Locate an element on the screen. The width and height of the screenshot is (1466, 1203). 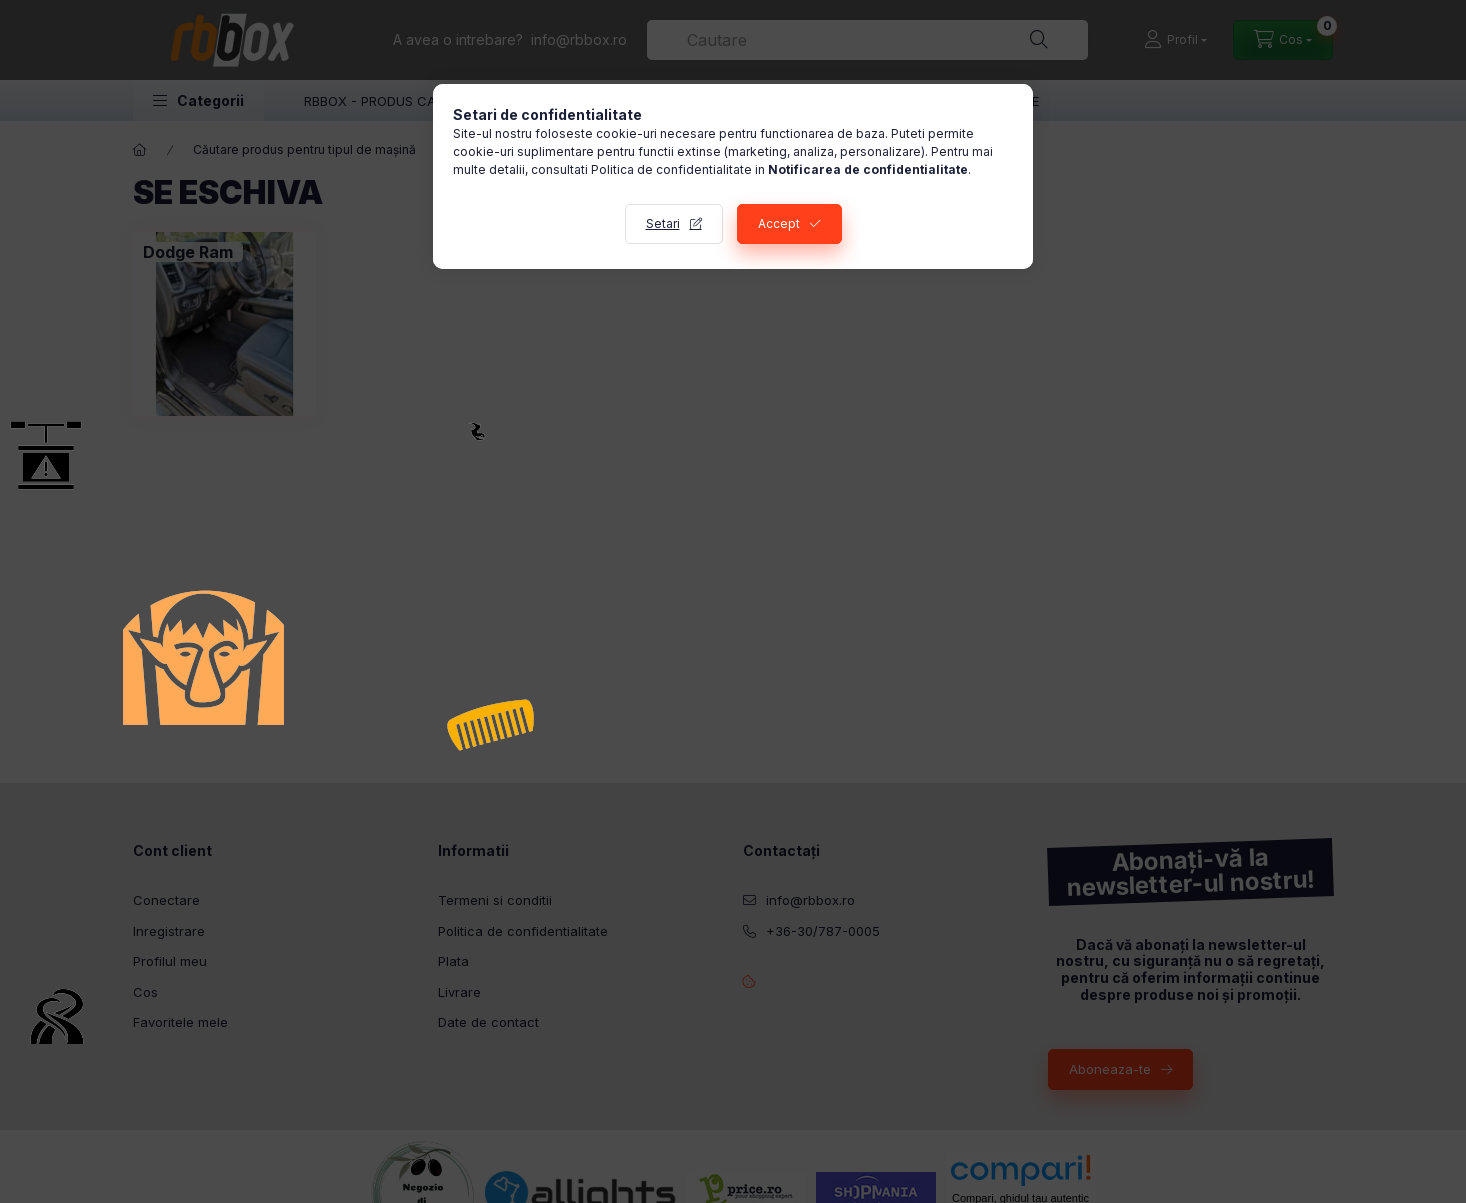
access grooming or personal care settings is located at coordinates (490, 725).